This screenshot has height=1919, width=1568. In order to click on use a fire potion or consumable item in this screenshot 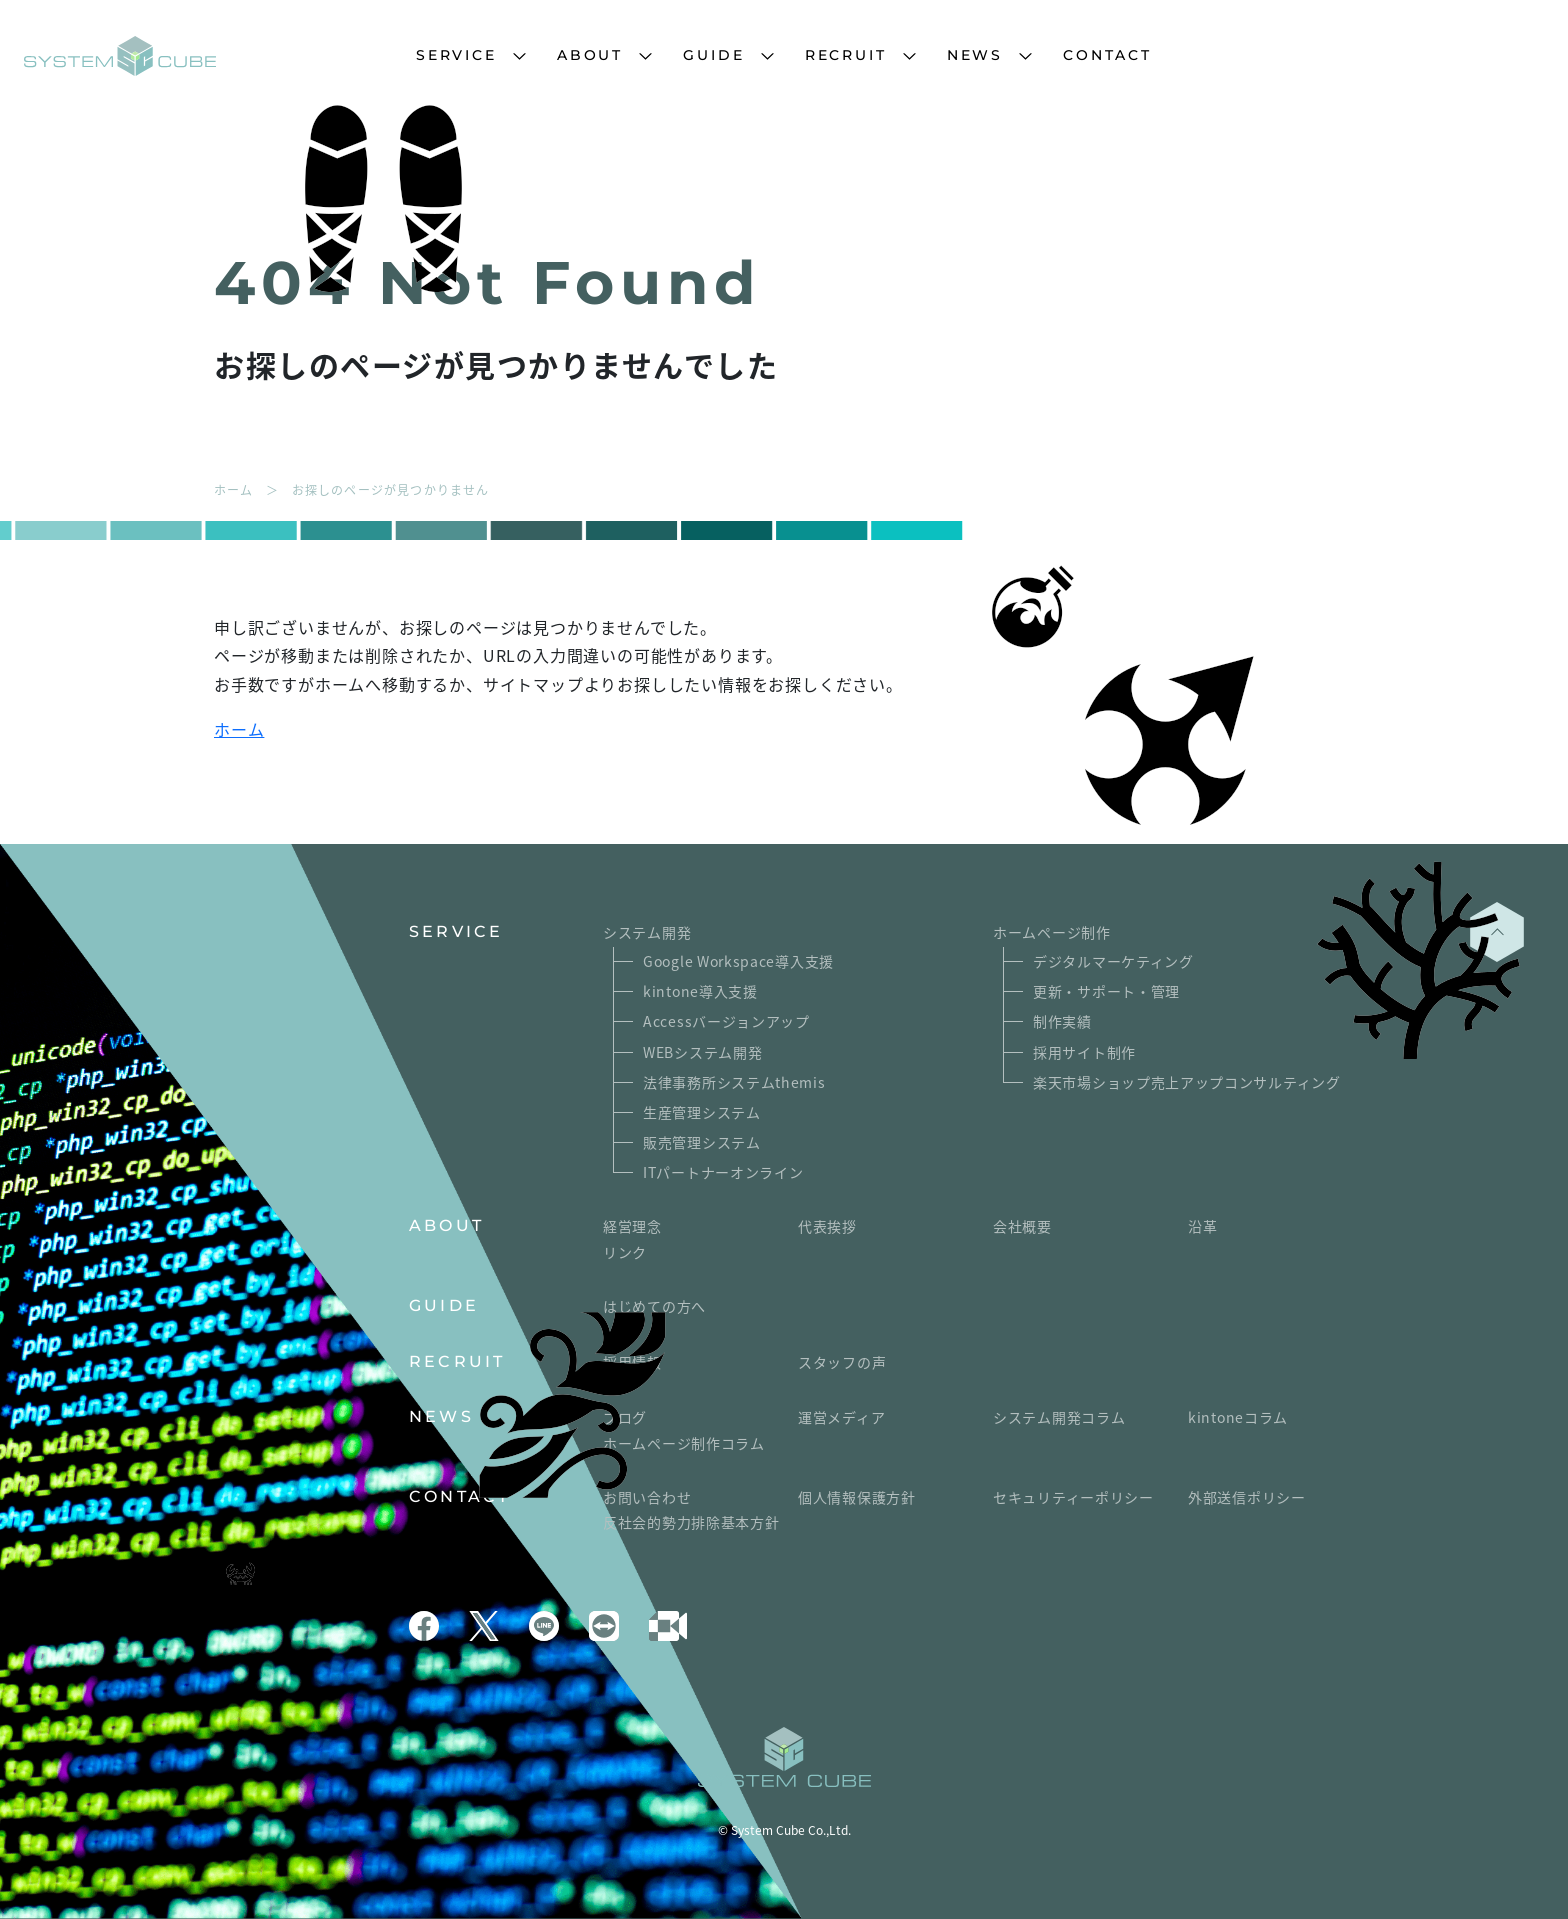, I will do `click(1033, 606)`.